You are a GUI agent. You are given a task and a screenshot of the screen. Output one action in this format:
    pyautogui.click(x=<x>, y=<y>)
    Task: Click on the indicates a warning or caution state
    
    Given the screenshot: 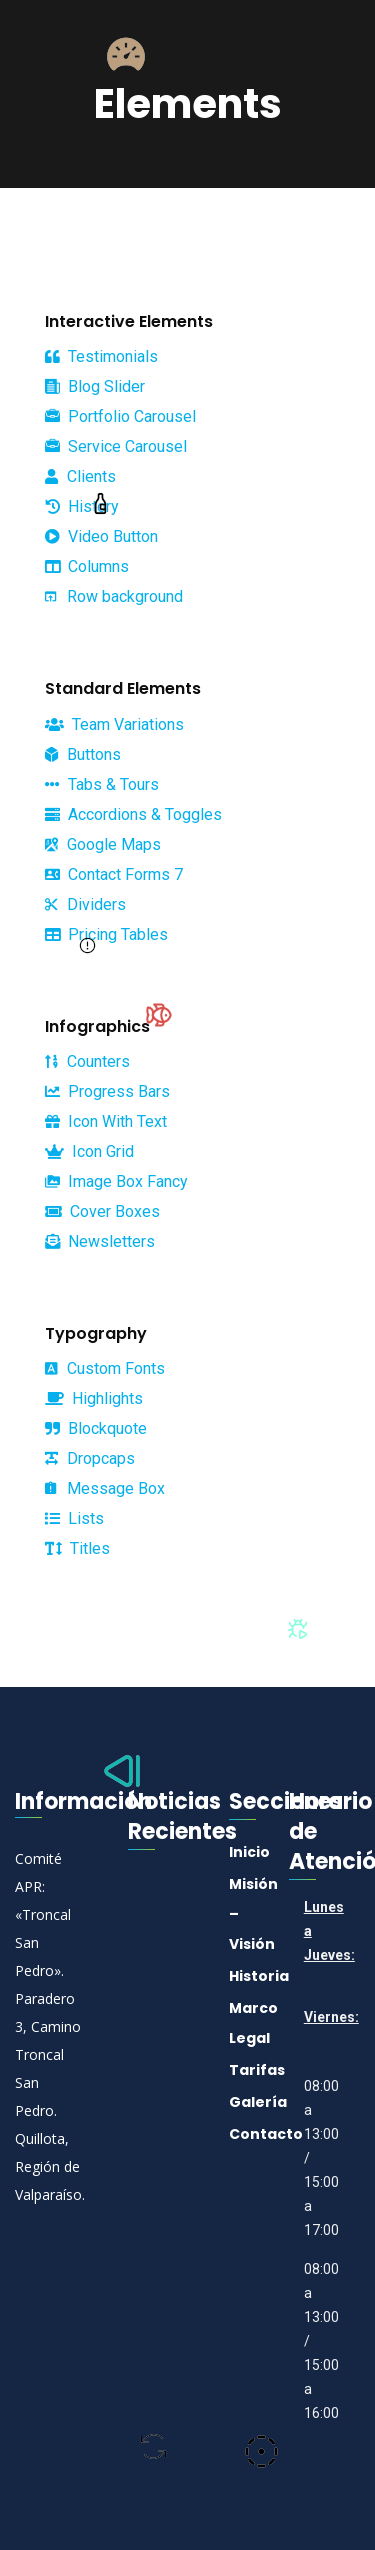 What is the action you would take?
    pyautogui.click(x=87, y=945)
    